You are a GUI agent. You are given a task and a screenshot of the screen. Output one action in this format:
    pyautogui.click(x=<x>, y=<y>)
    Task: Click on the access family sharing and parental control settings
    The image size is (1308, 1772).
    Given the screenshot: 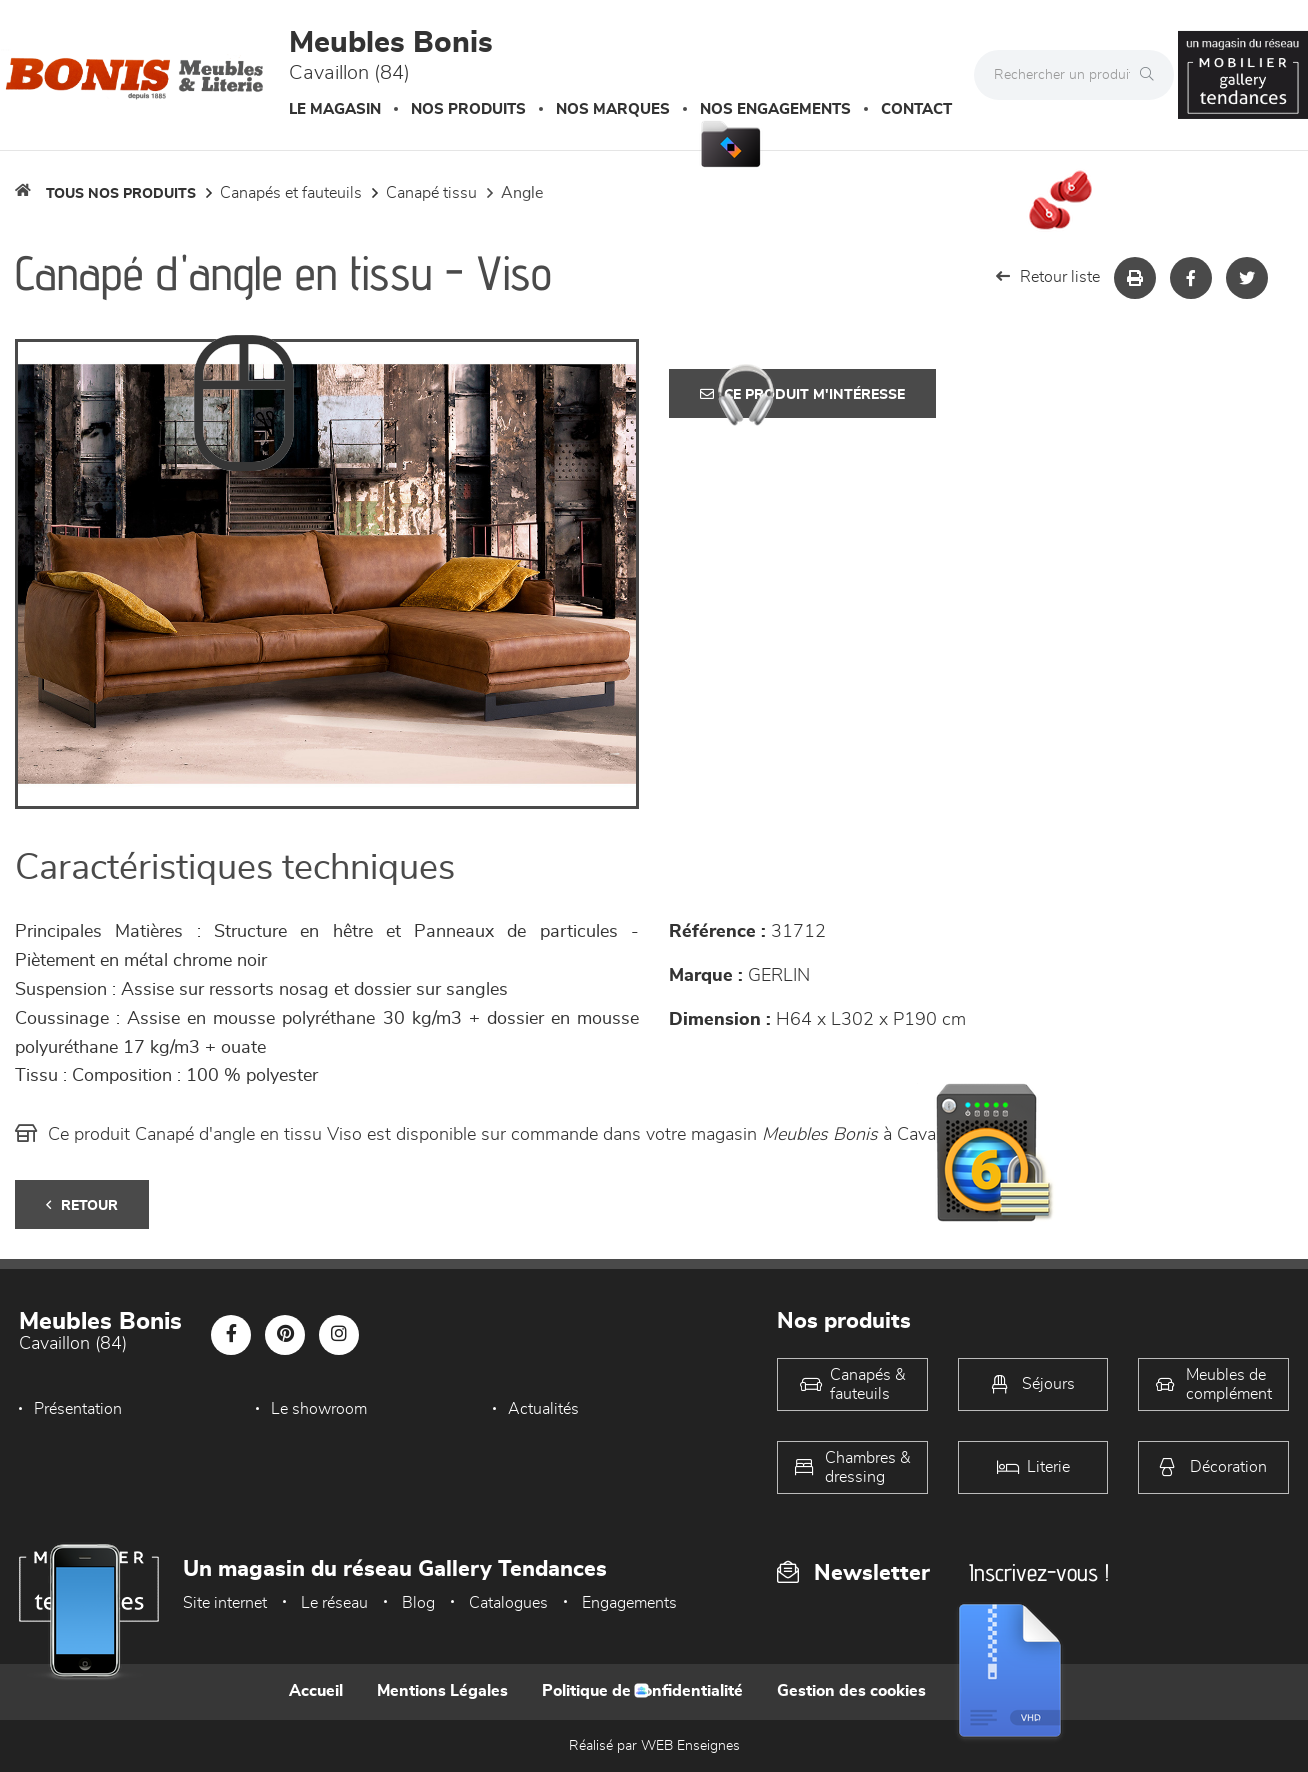 What is the action you would take?
    pyautogui.click(x=641, y=1690)
    